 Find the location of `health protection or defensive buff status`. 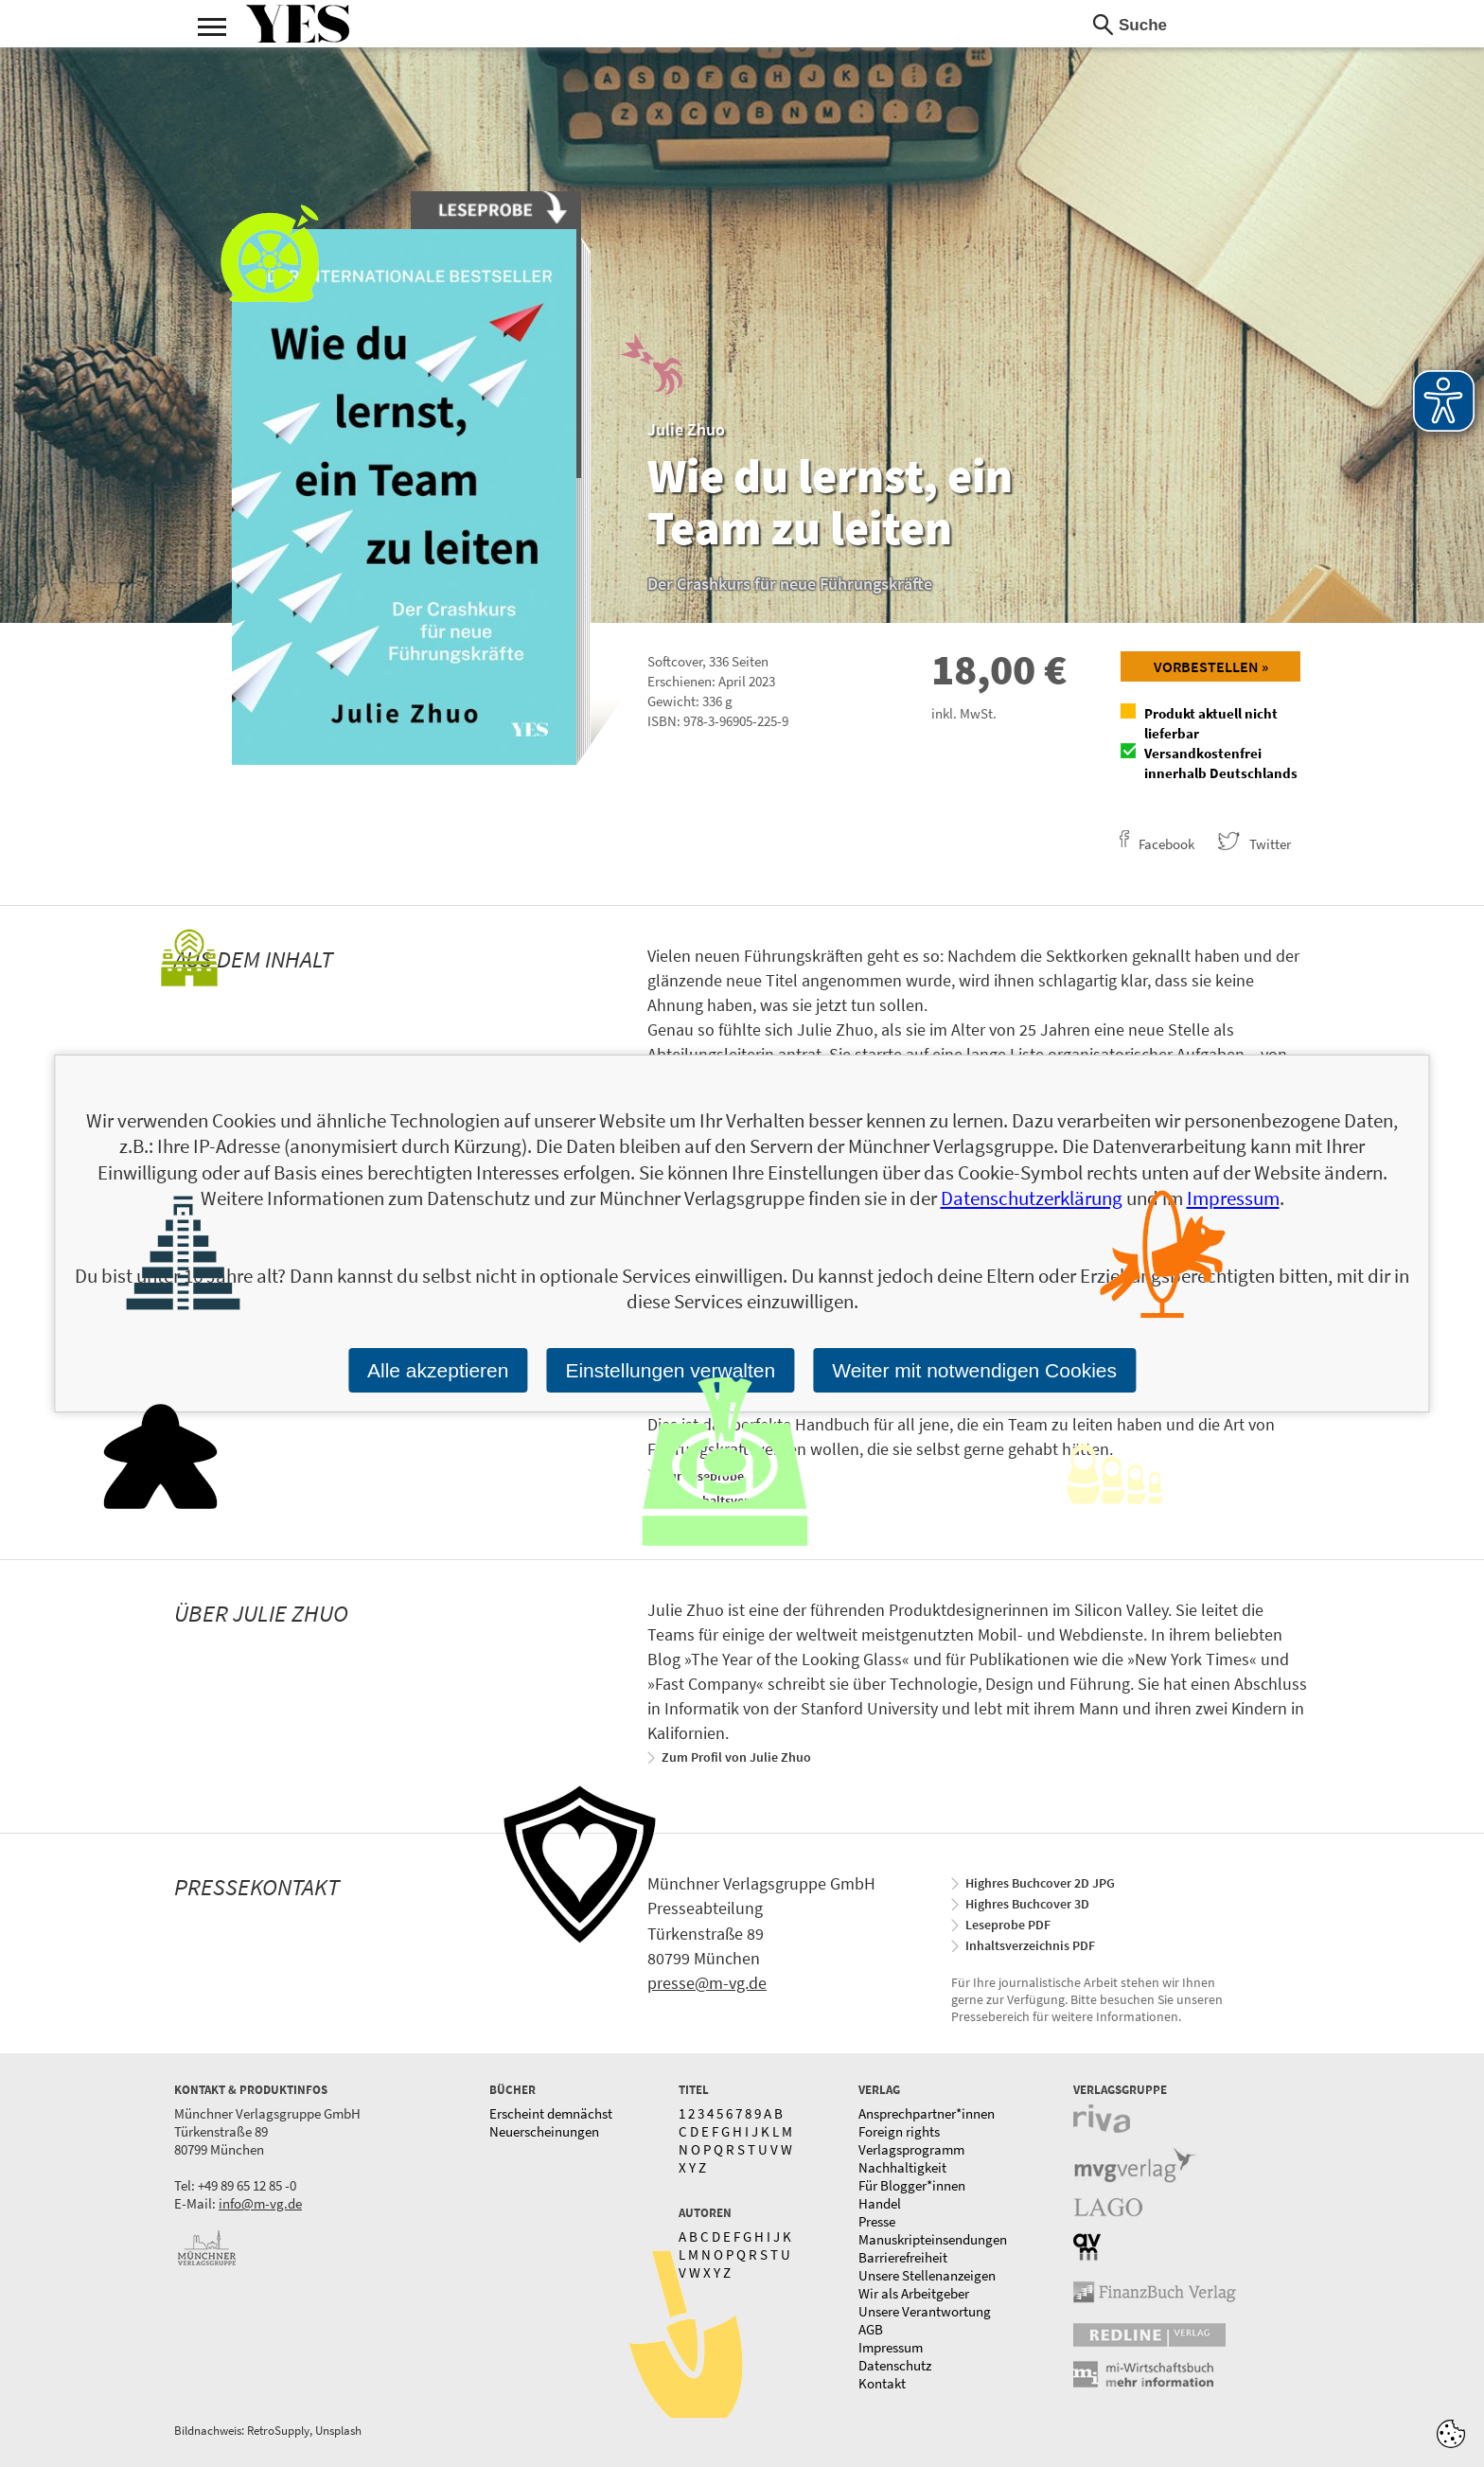

health protection or defensive buff status is located at coordinates (579, 1861).